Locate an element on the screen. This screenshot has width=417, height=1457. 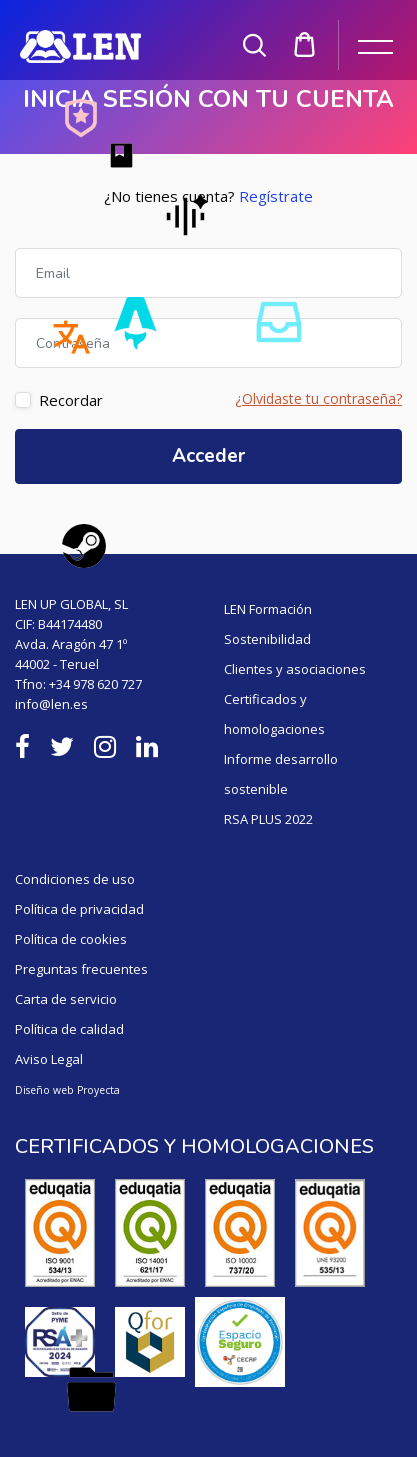
open Steam gaming platform is located at coordinates (84, 546).